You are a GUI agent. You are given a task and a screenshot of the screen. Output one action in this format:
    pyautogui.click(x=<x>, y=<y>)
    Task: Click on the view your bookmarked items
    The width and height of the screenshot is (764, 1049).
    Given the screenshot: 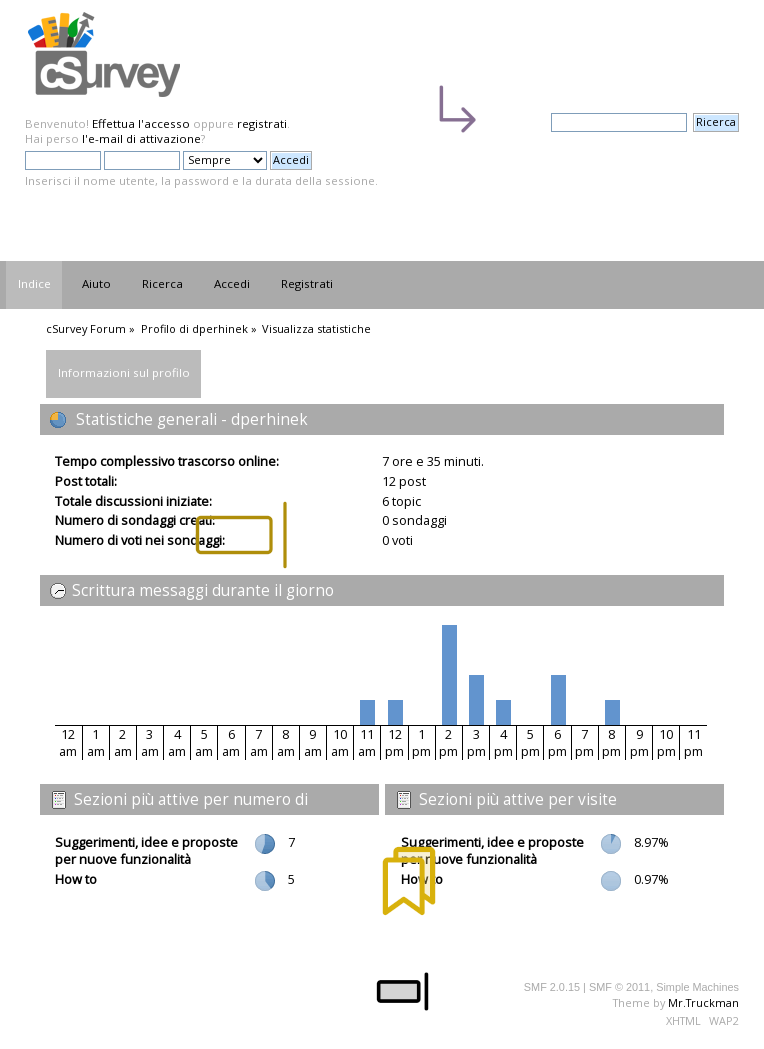 What is the action you would take?
    pyautogui.click(x=409, y=881)
    